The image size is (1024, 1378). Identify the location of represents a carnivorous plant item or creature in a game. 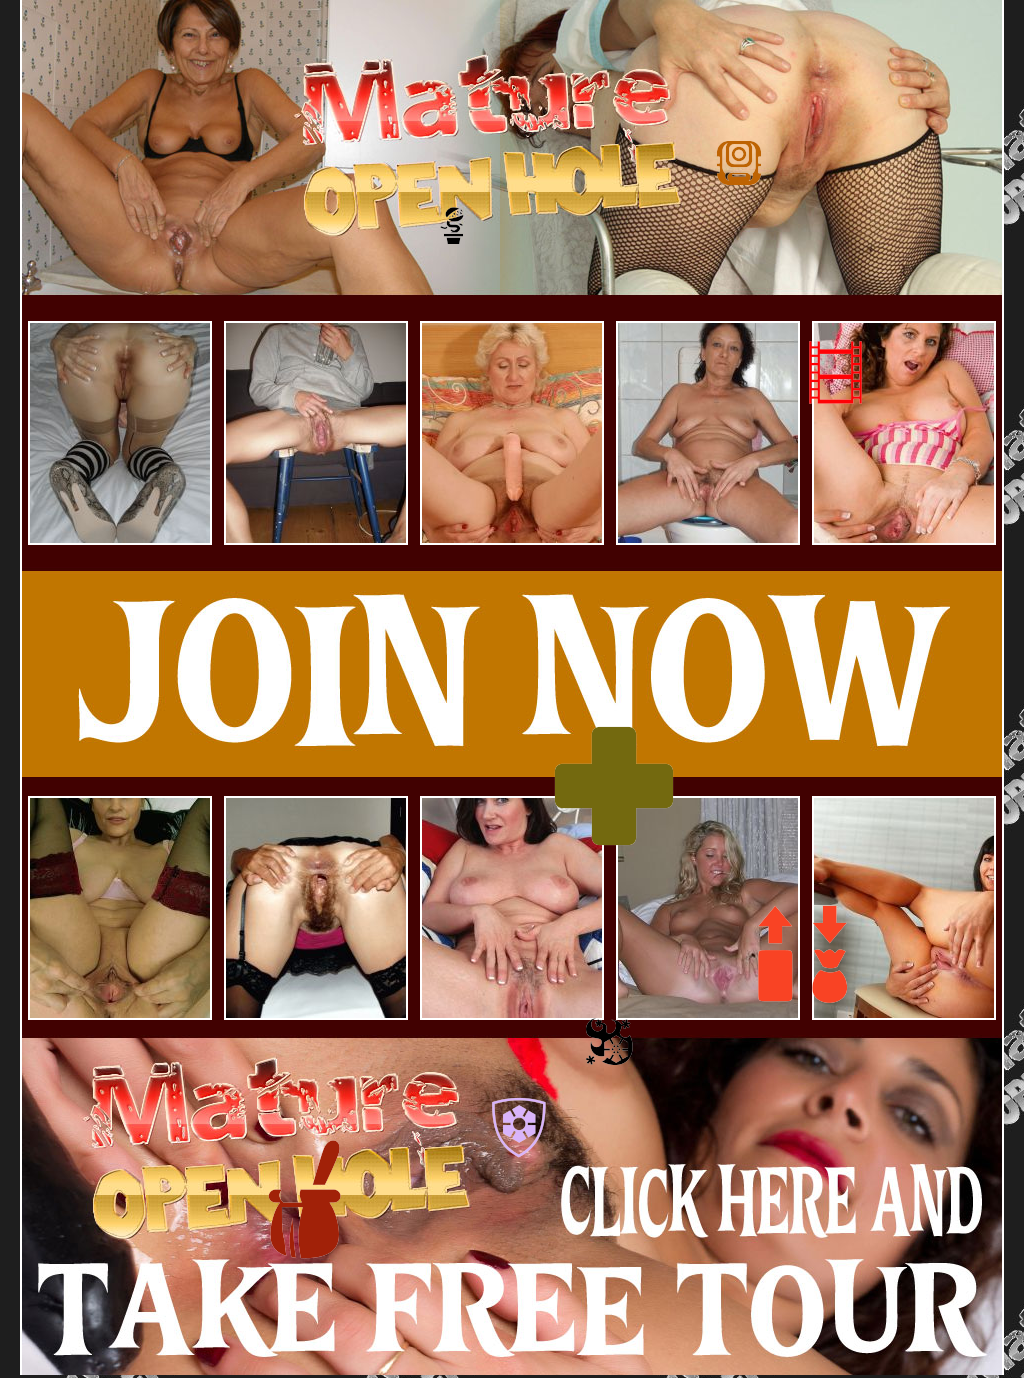
(453, 225).